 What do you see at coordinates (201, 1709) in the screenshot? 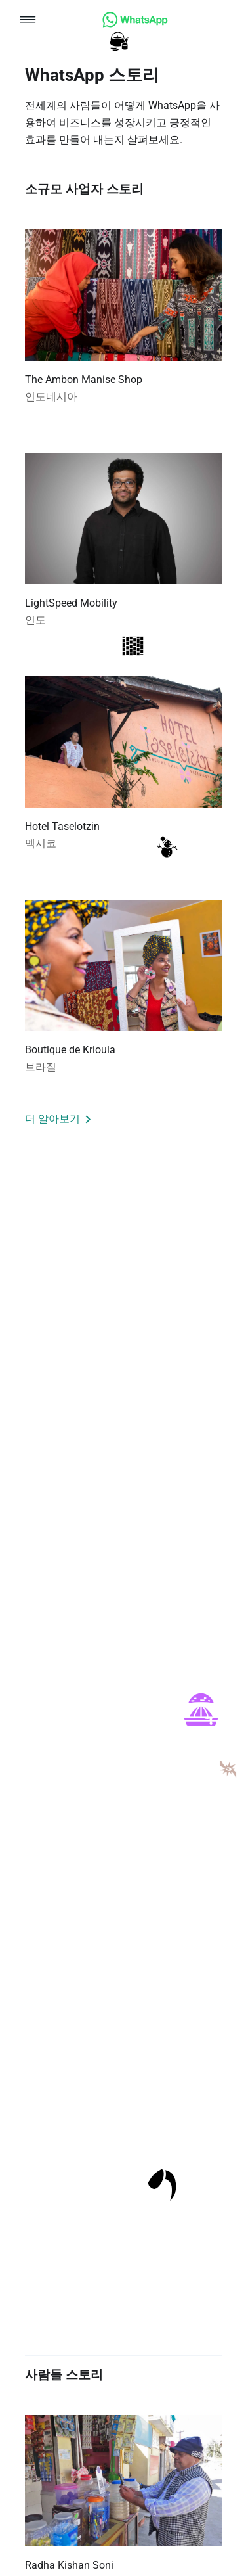
I see `access kitchen or cooking tools` at bounding box center [201, 1709].